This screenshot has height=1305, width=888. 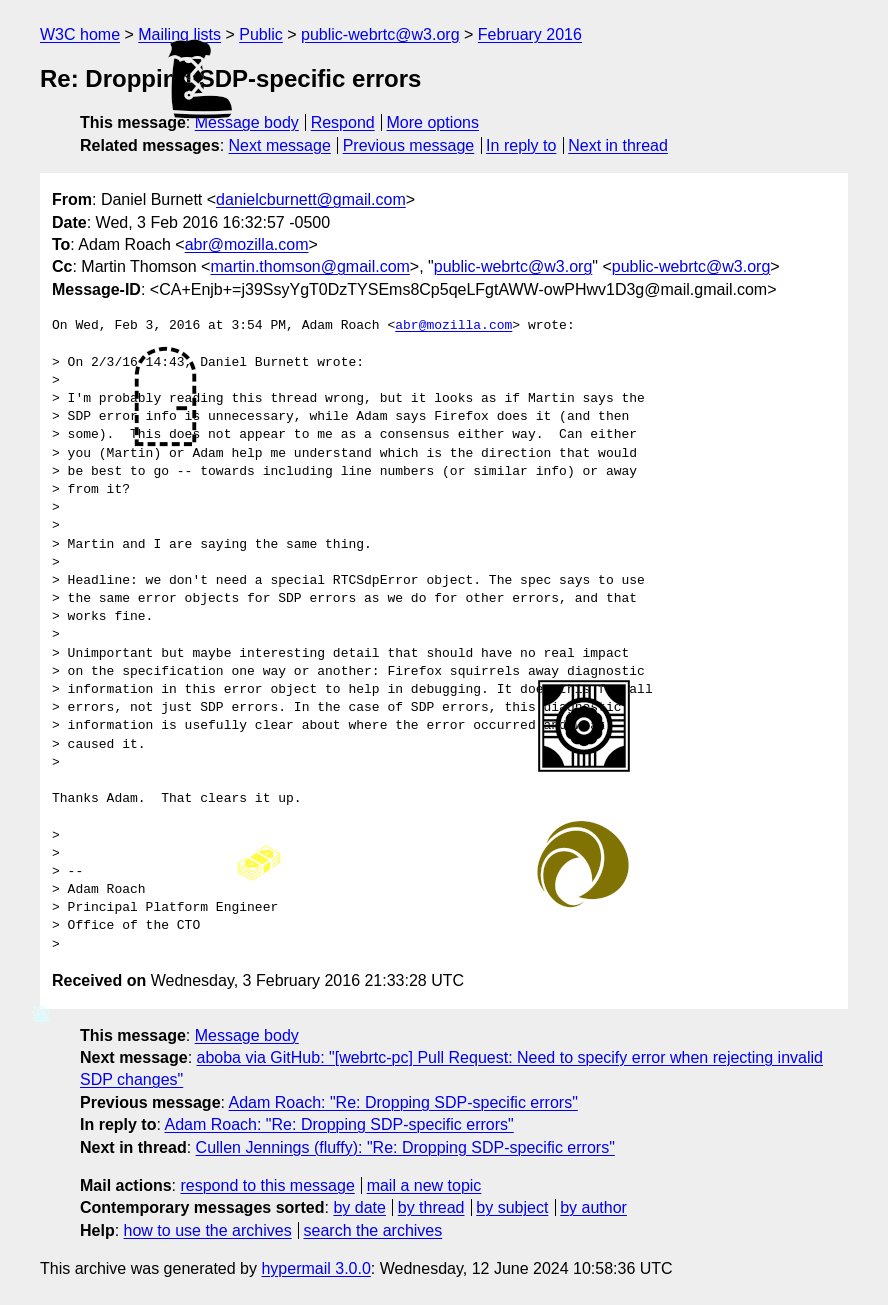 What do you see at coordinates (259, 863) in the screenshot?
I see `view your wallet or account balance` at bounding box center [259, 863].